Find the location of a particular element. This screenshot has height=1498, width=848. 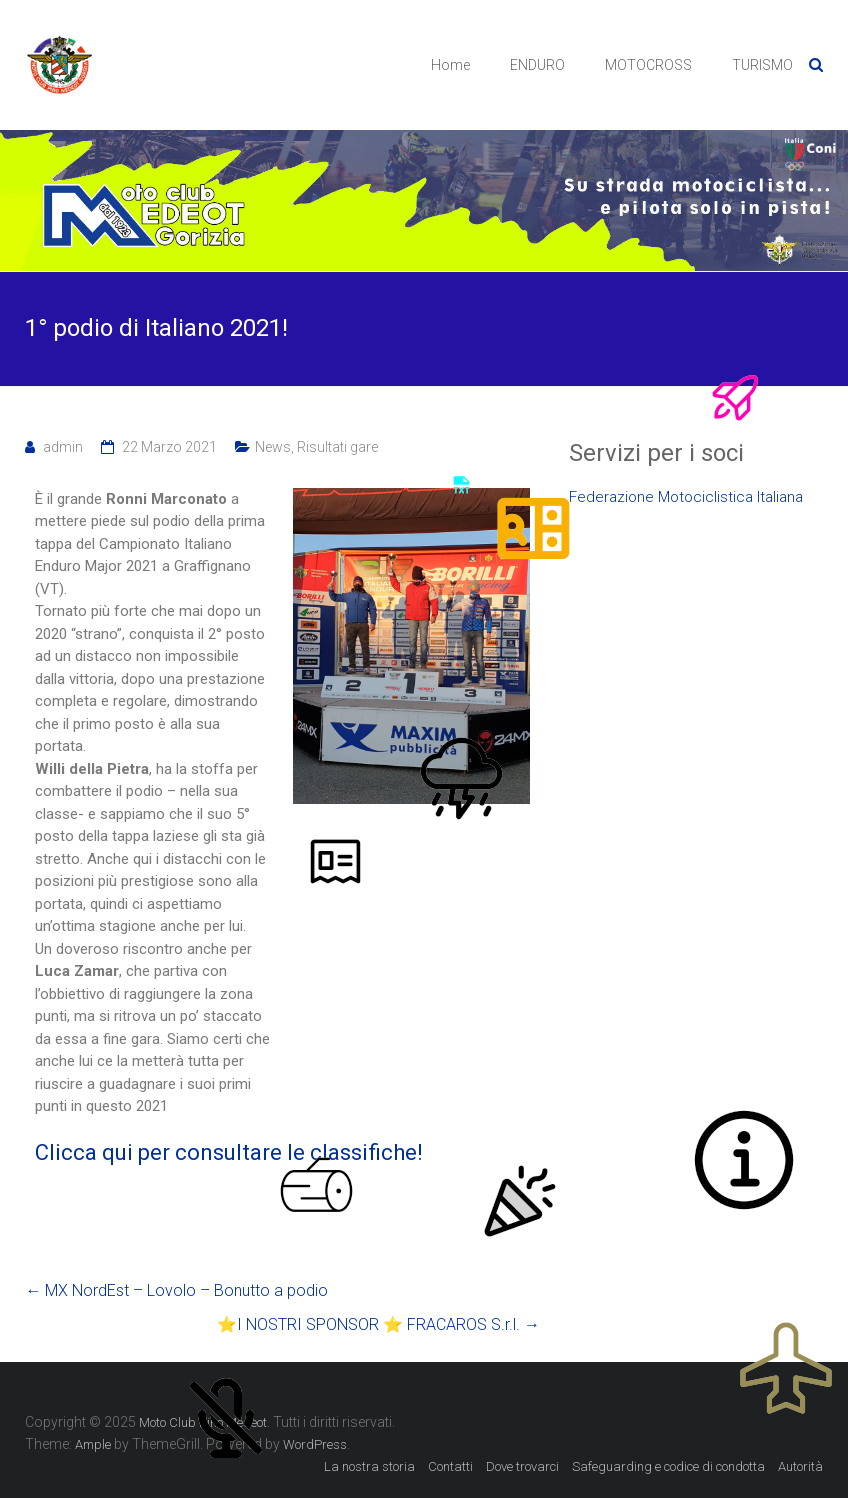

start or join a video conference is located at coordinates (533, 528).